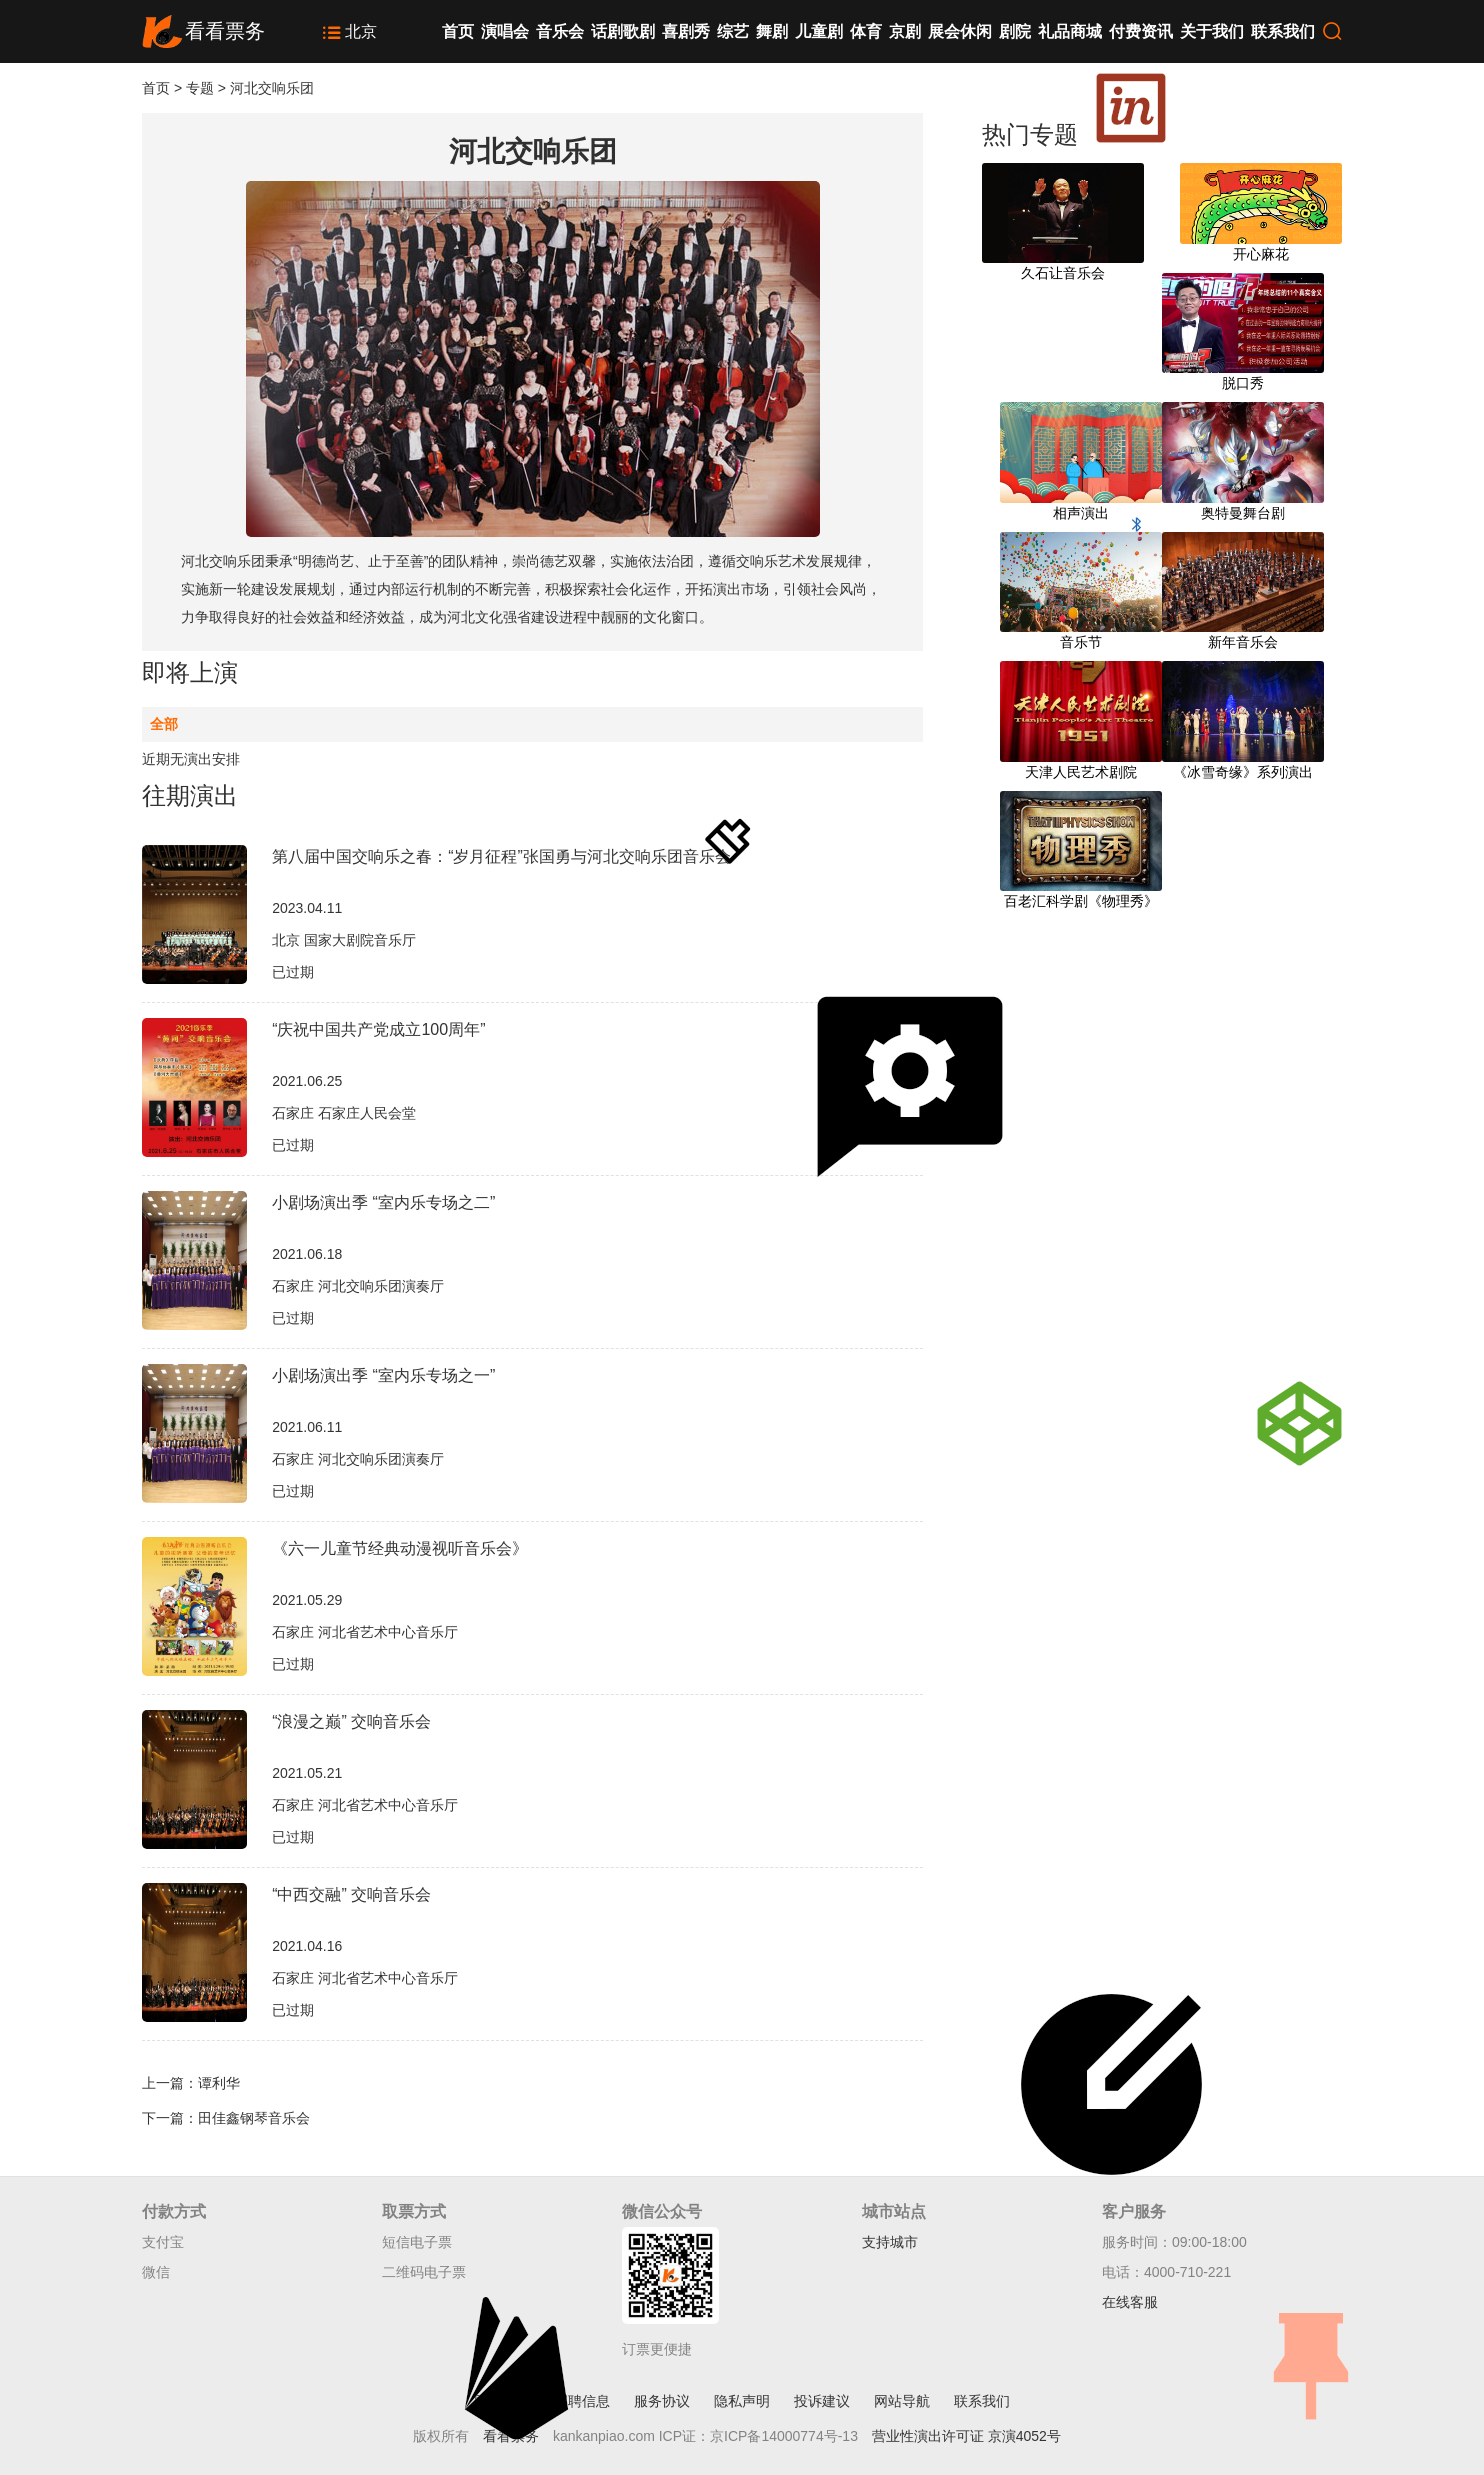  What do you see at coordinates (516, 2367) in the screenshot?
I see `Firebase platform logo` at bounding box center [516, 2367].